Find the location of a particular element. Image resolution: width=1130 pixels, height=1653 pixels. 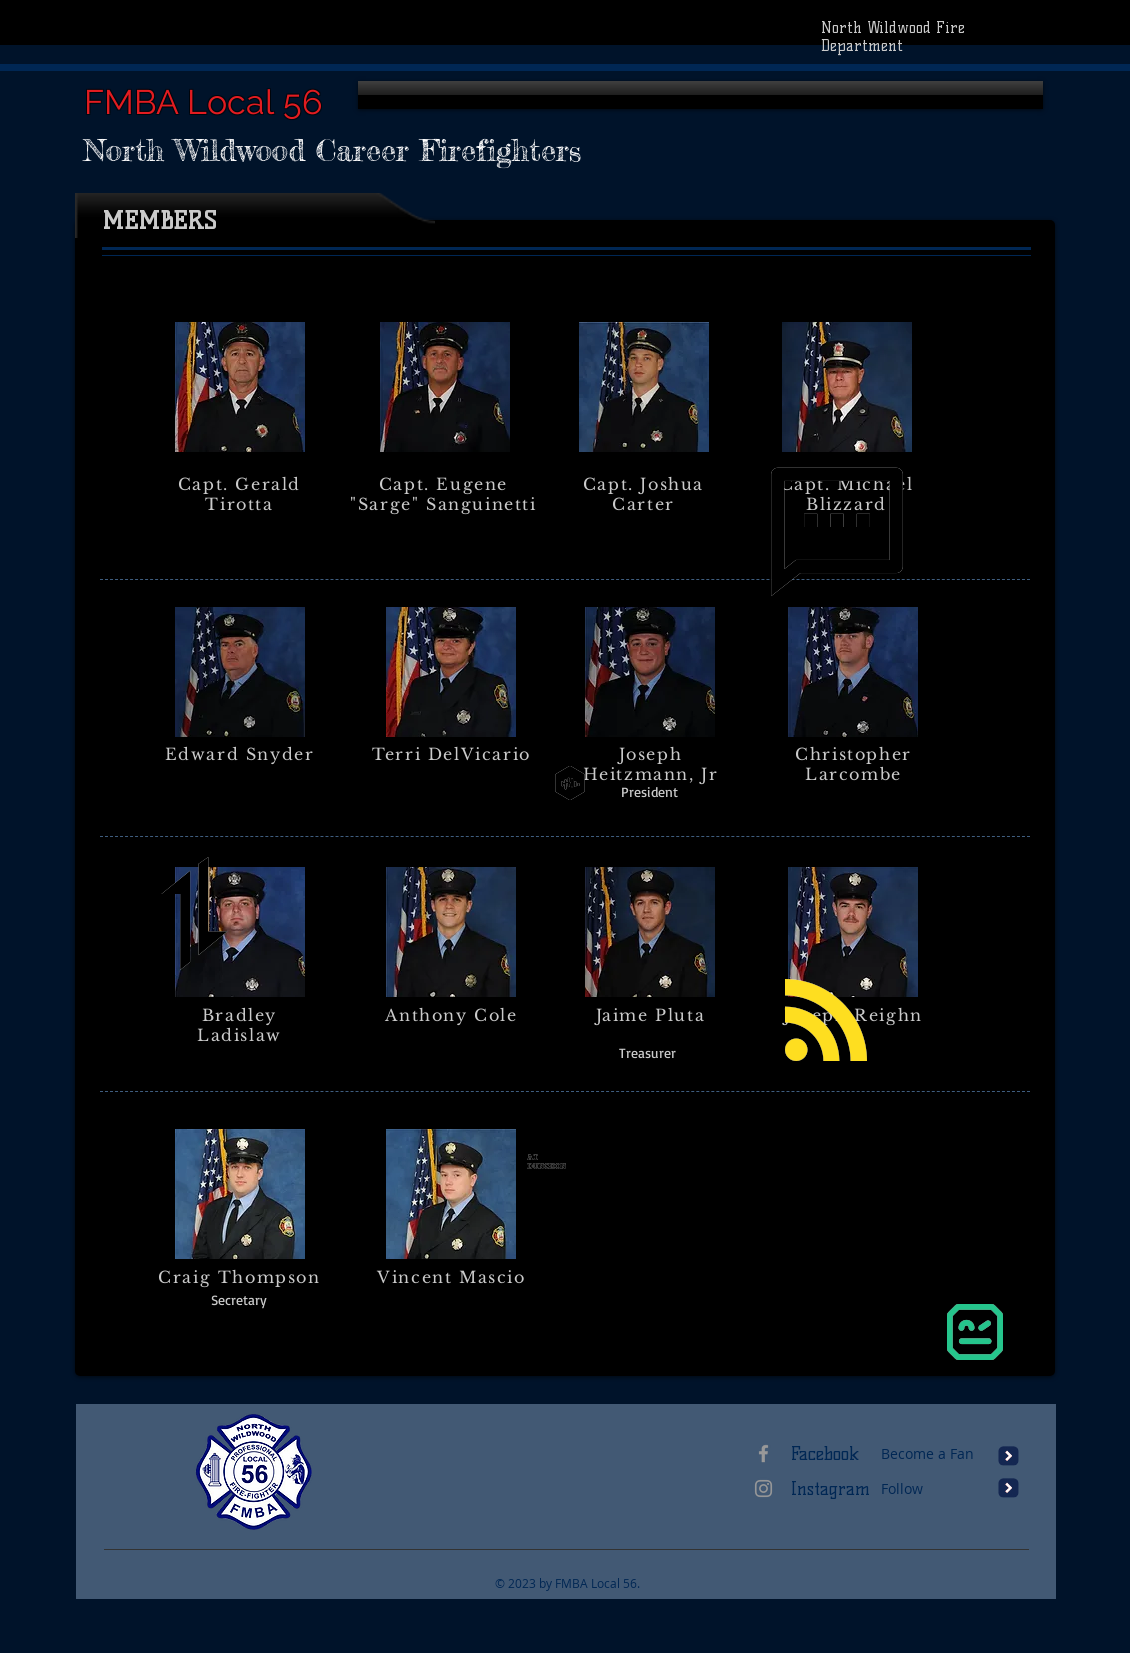

open AI Dungeon app is located at coordinates (546, 1152).